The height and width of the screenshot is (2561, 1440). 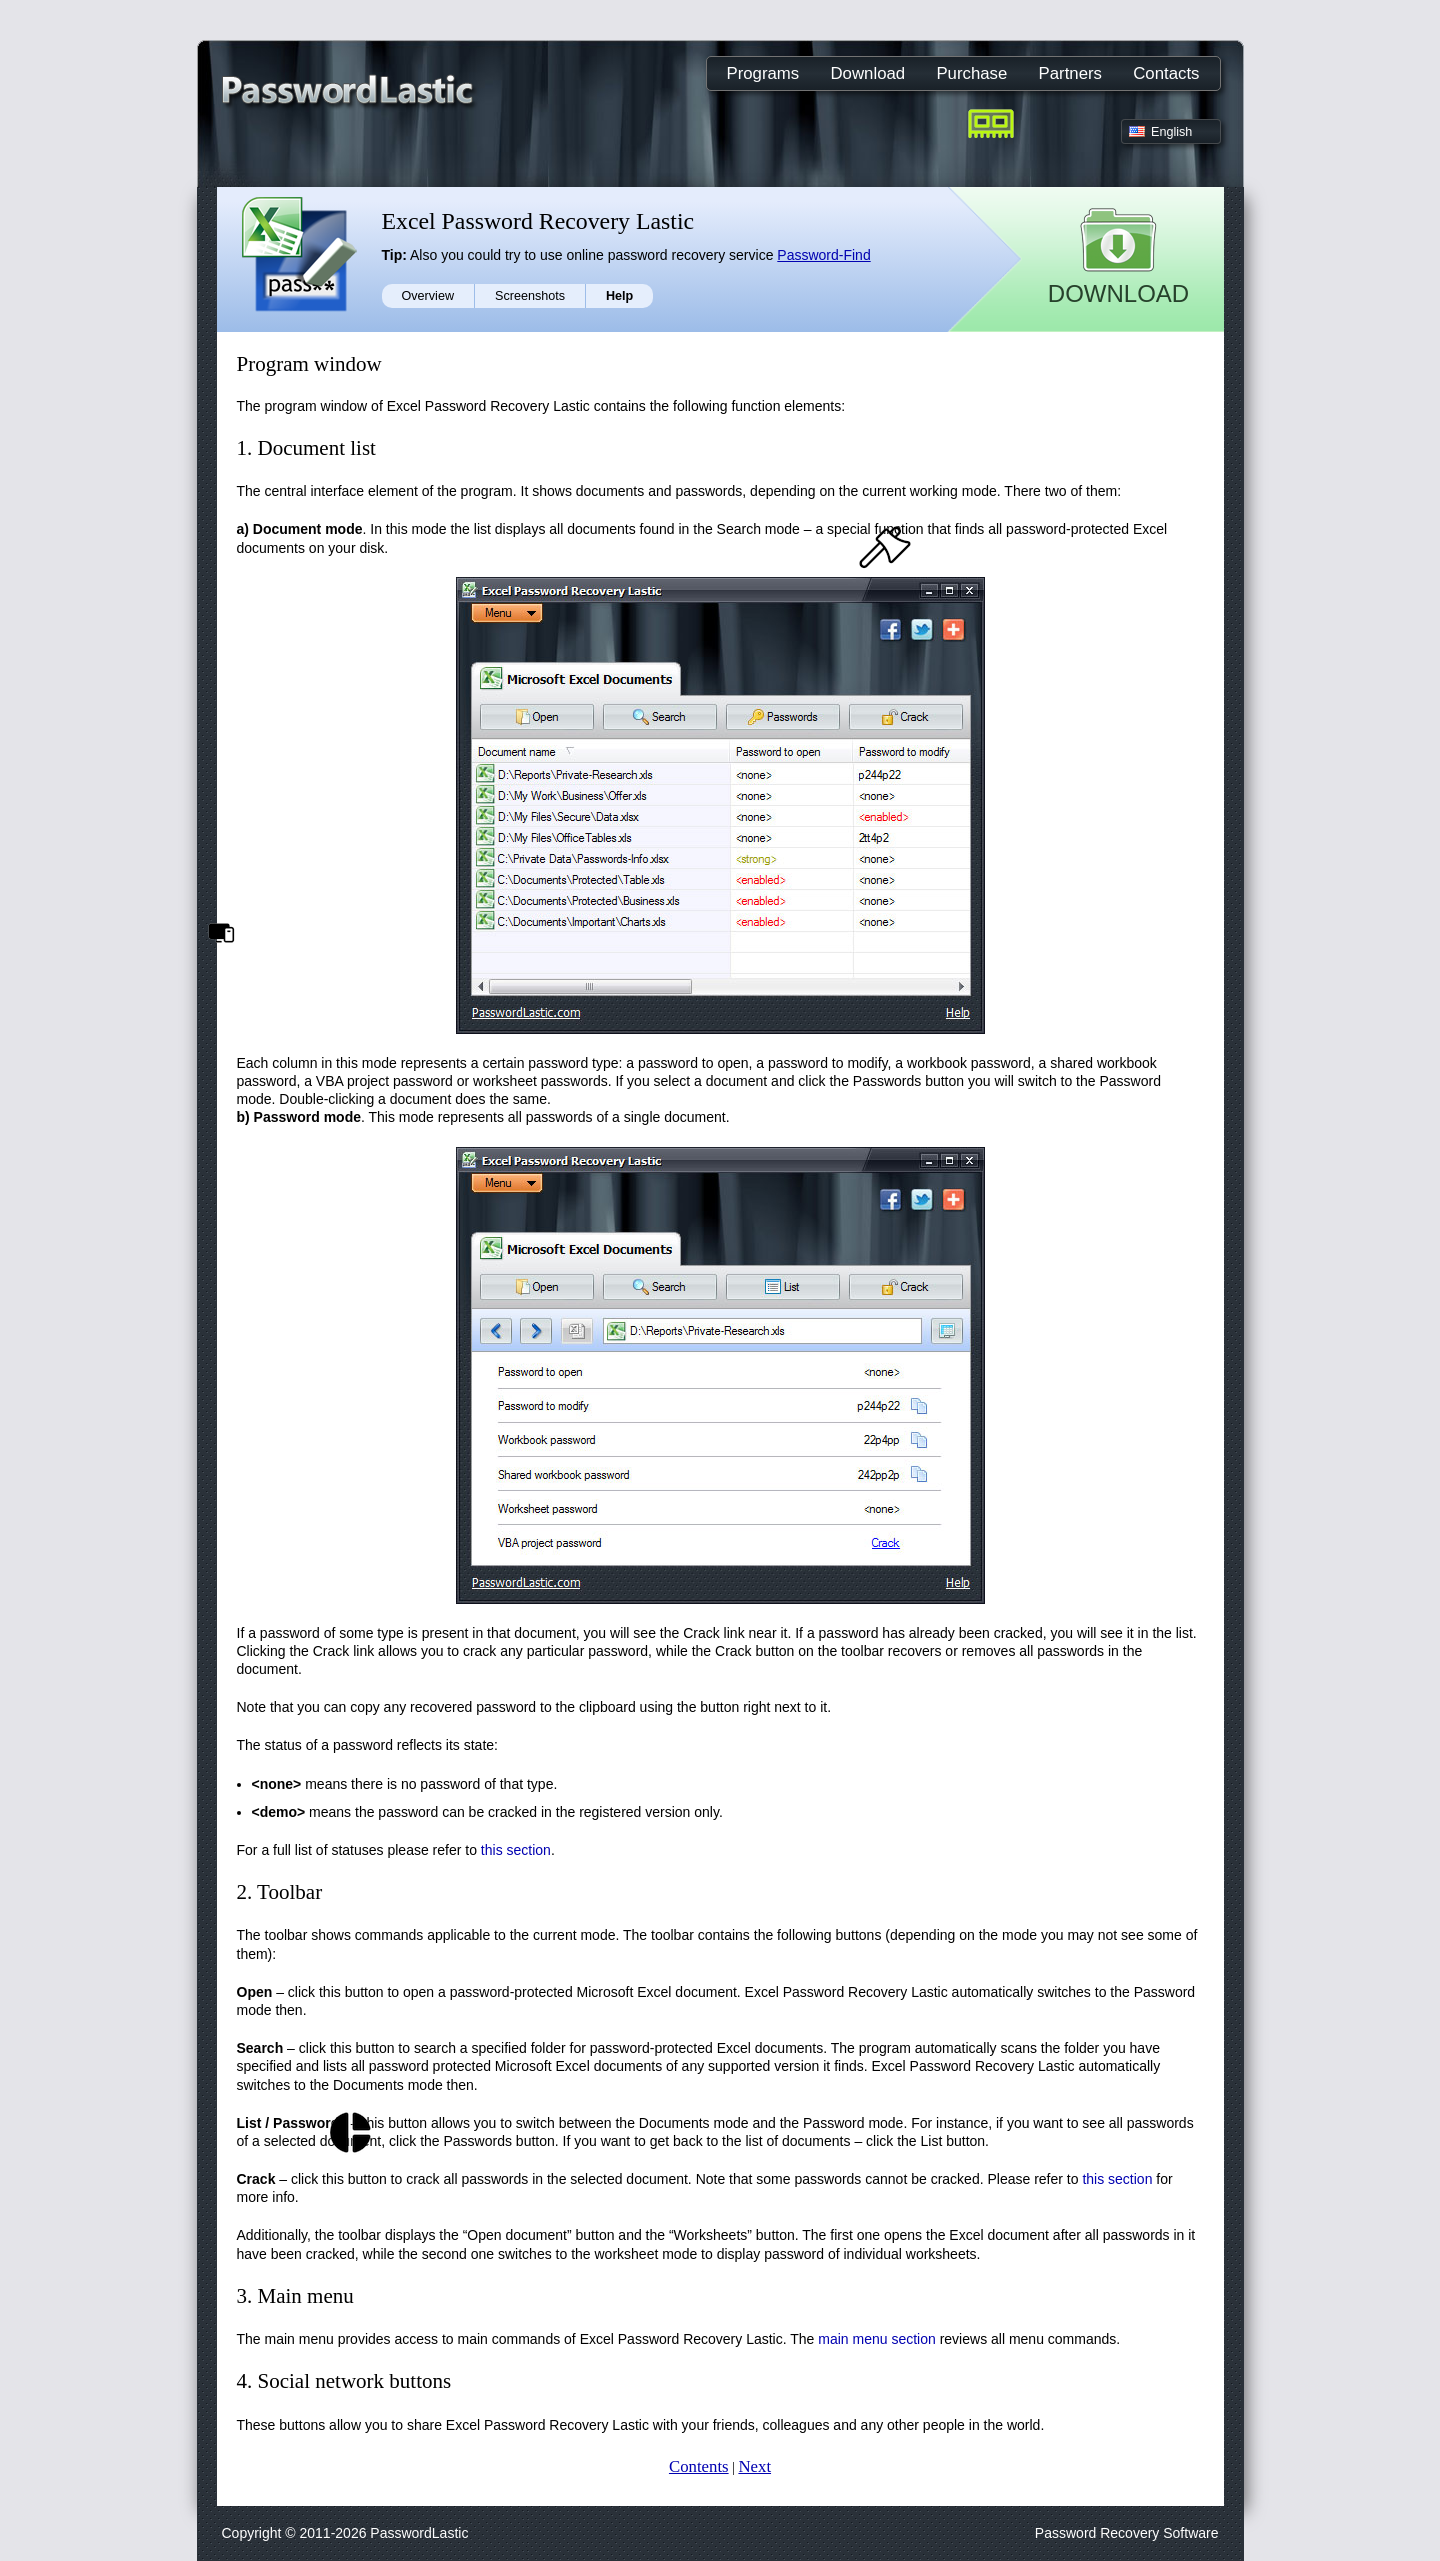 What do you see at coordinates (885, 549) in the screenshot?
I see `access crafting or woodcutting tools` at bounding box center [885, 549].